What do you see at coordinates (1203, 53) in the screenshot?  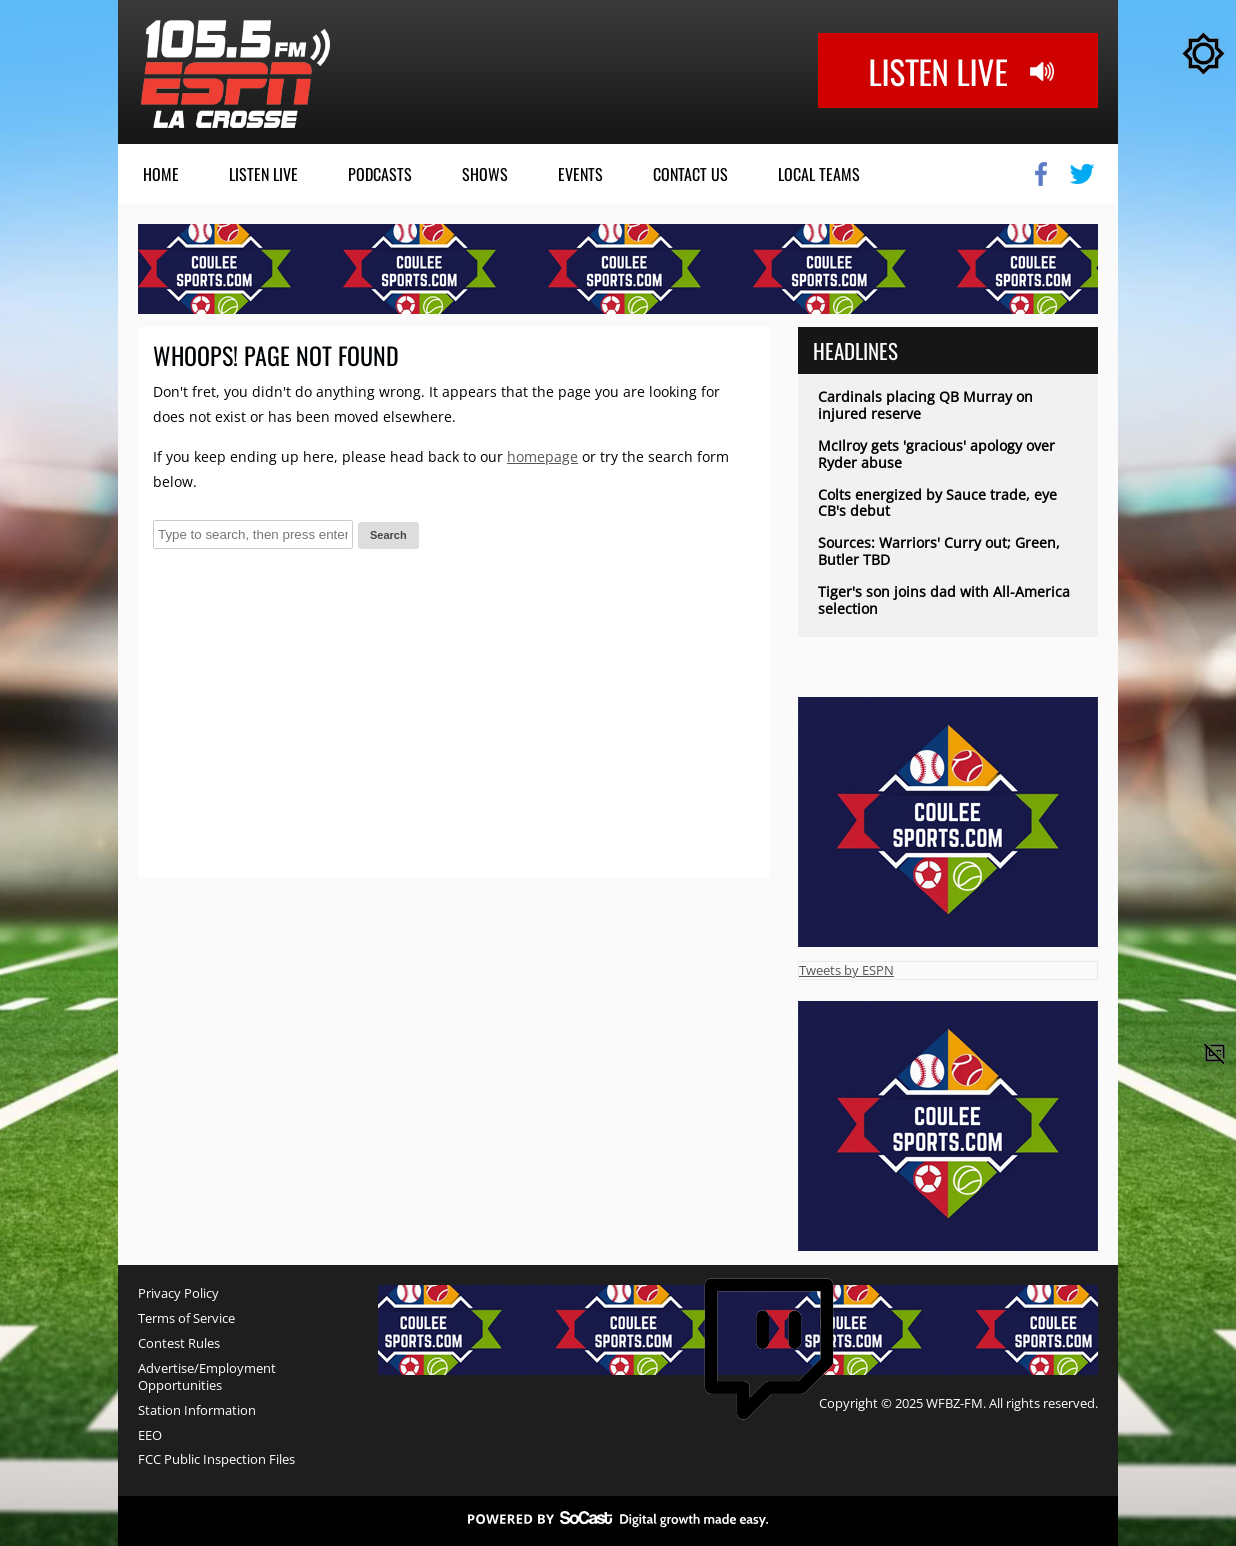 I see `adjust screen brightness to a lower level` at bounding box center [1203, 53].